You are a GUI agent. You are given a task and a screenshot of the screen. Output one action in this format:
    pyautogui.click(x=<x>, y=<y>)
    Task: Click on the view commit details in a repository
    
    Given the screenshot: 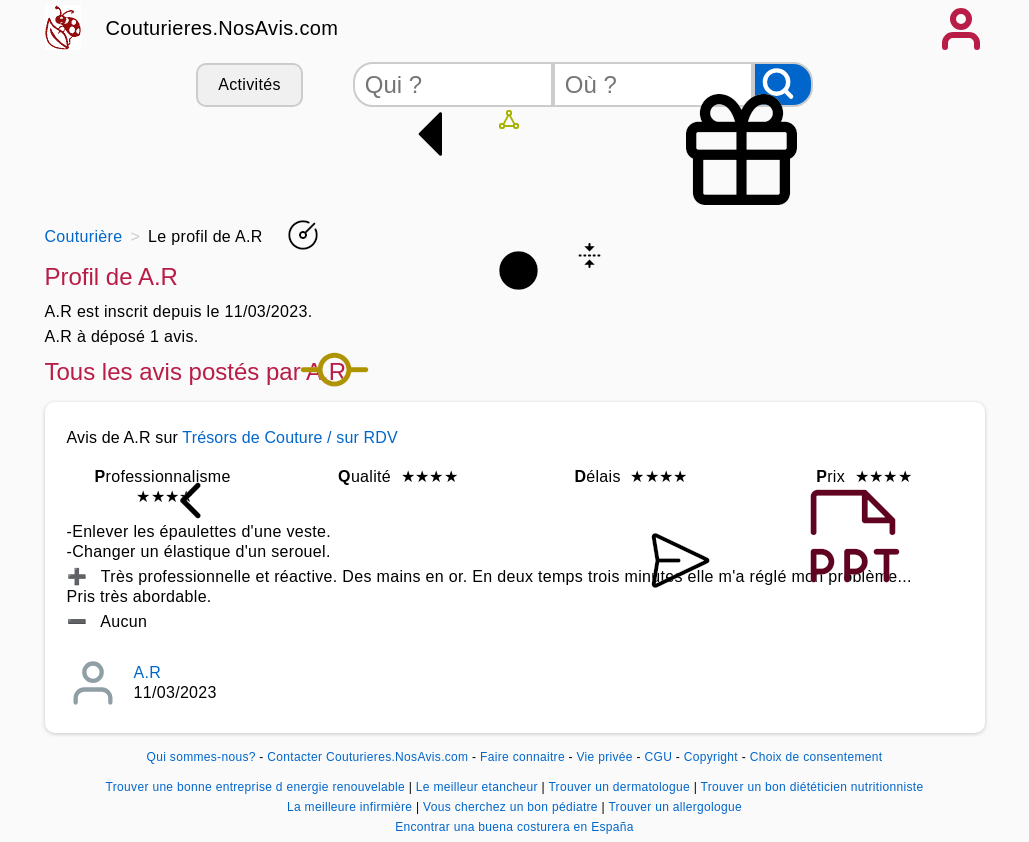 What is the action you would take?
    pyautogui.click(x=334, y=370)
    